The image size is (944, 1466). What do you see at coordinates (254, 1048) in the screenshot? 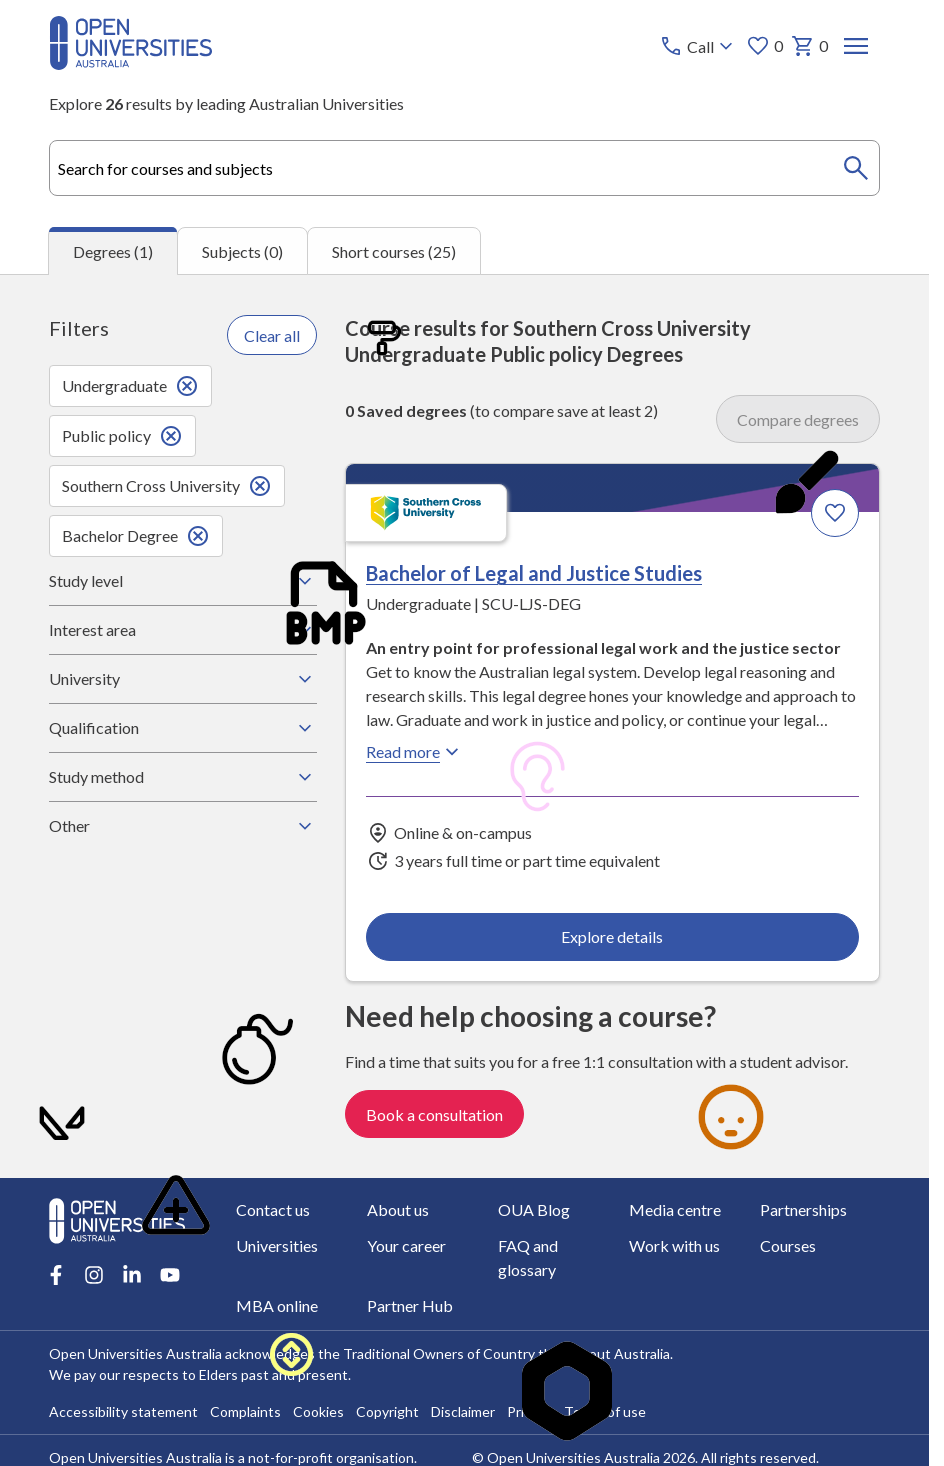
I see `indicates a destructive or dangerous action` at bounding box center [254, 1048].